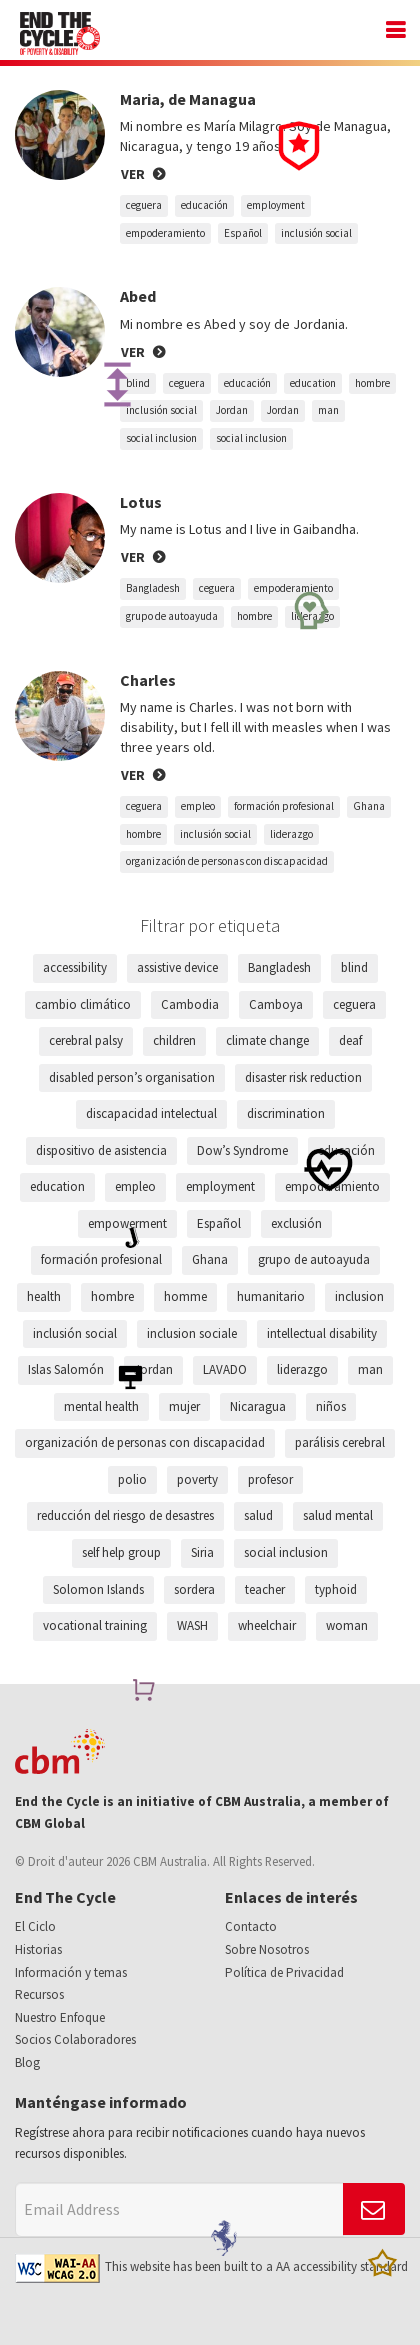 The image size is (420, 2345). Describe the element at coordinates (132, 1237) in the screenshot. I see `jameson irish whiskey brand logo` at that location.